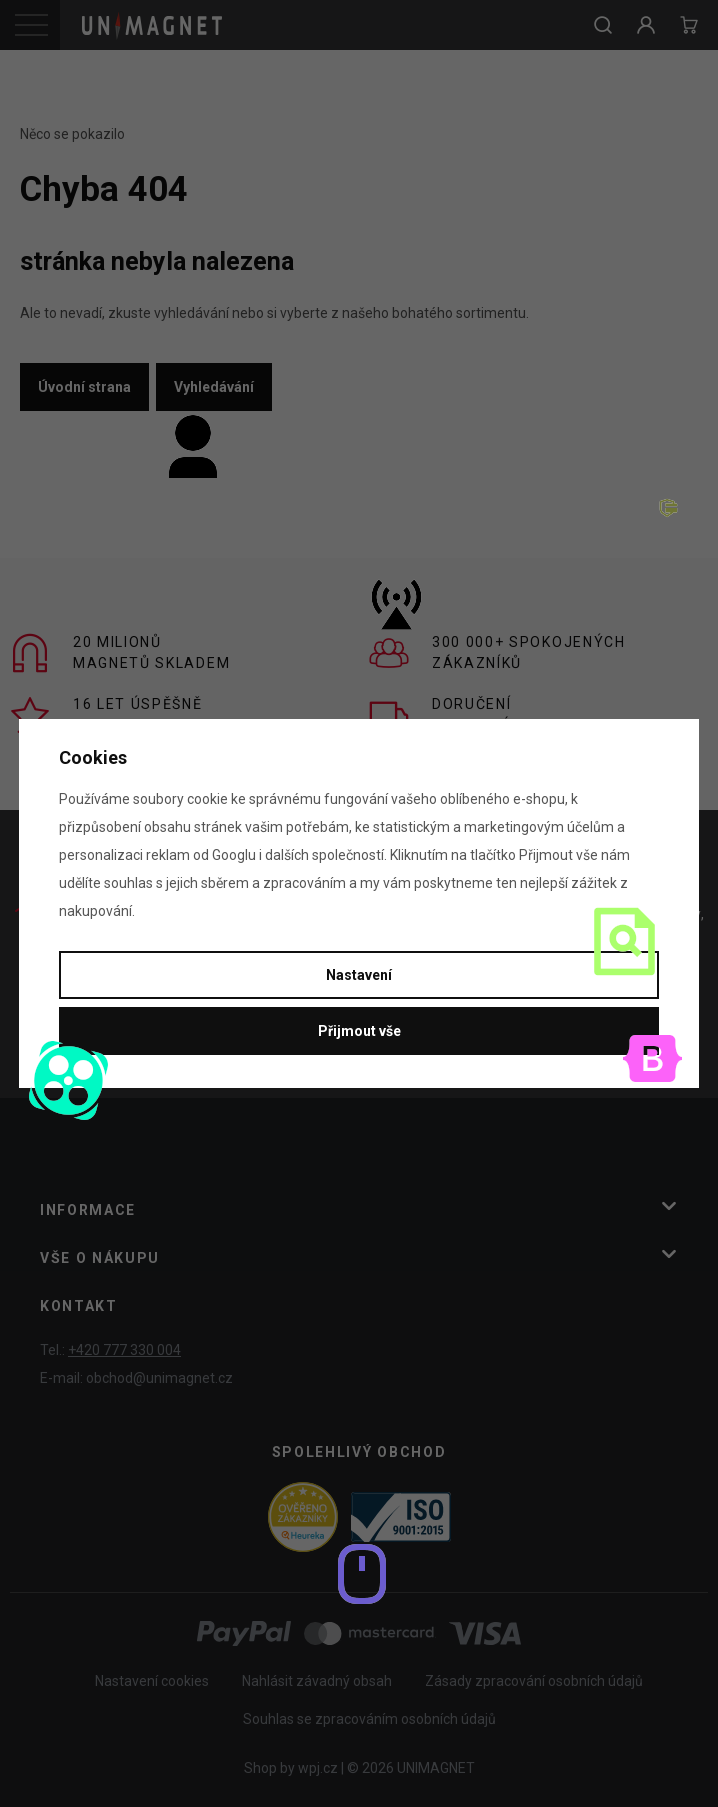 This screenshot has width=718, height=1807. Describe the element at coordinates (362, 1574) in the screenshot. I see `indicates mouse input device connected` at that location.